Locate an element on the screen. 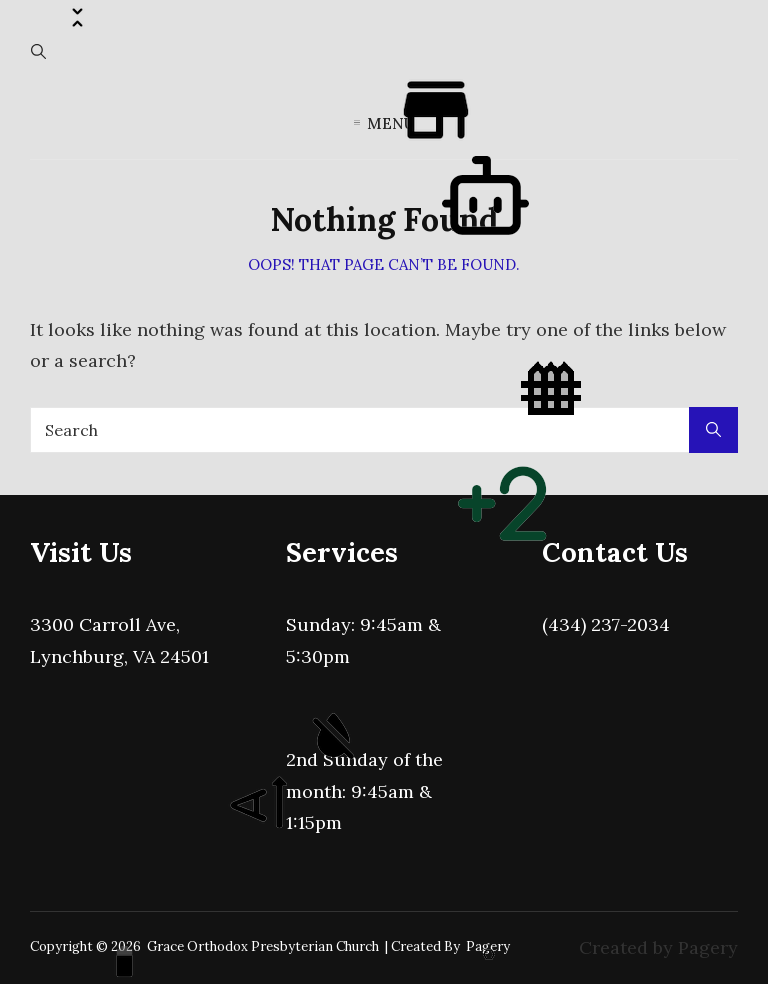 This screenshot has height=984, width=768. view dependabot alerts and automated dependency updates is located at coordinates (485, 199).